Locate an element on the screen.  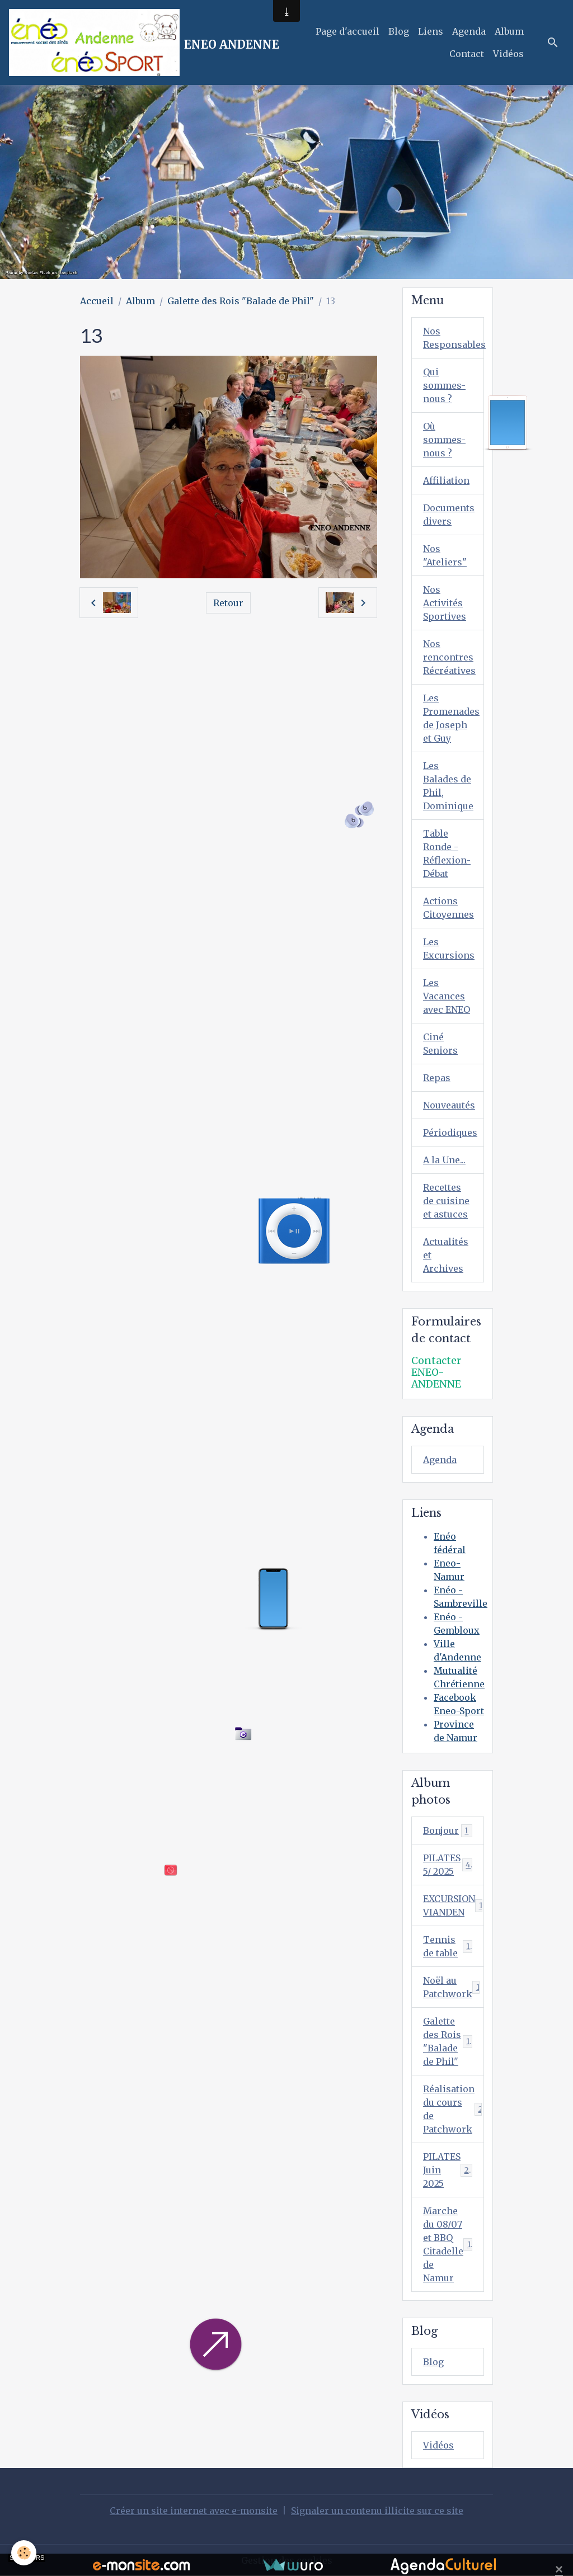
iPhone XS device icon is located at coordinates (273, 1599).